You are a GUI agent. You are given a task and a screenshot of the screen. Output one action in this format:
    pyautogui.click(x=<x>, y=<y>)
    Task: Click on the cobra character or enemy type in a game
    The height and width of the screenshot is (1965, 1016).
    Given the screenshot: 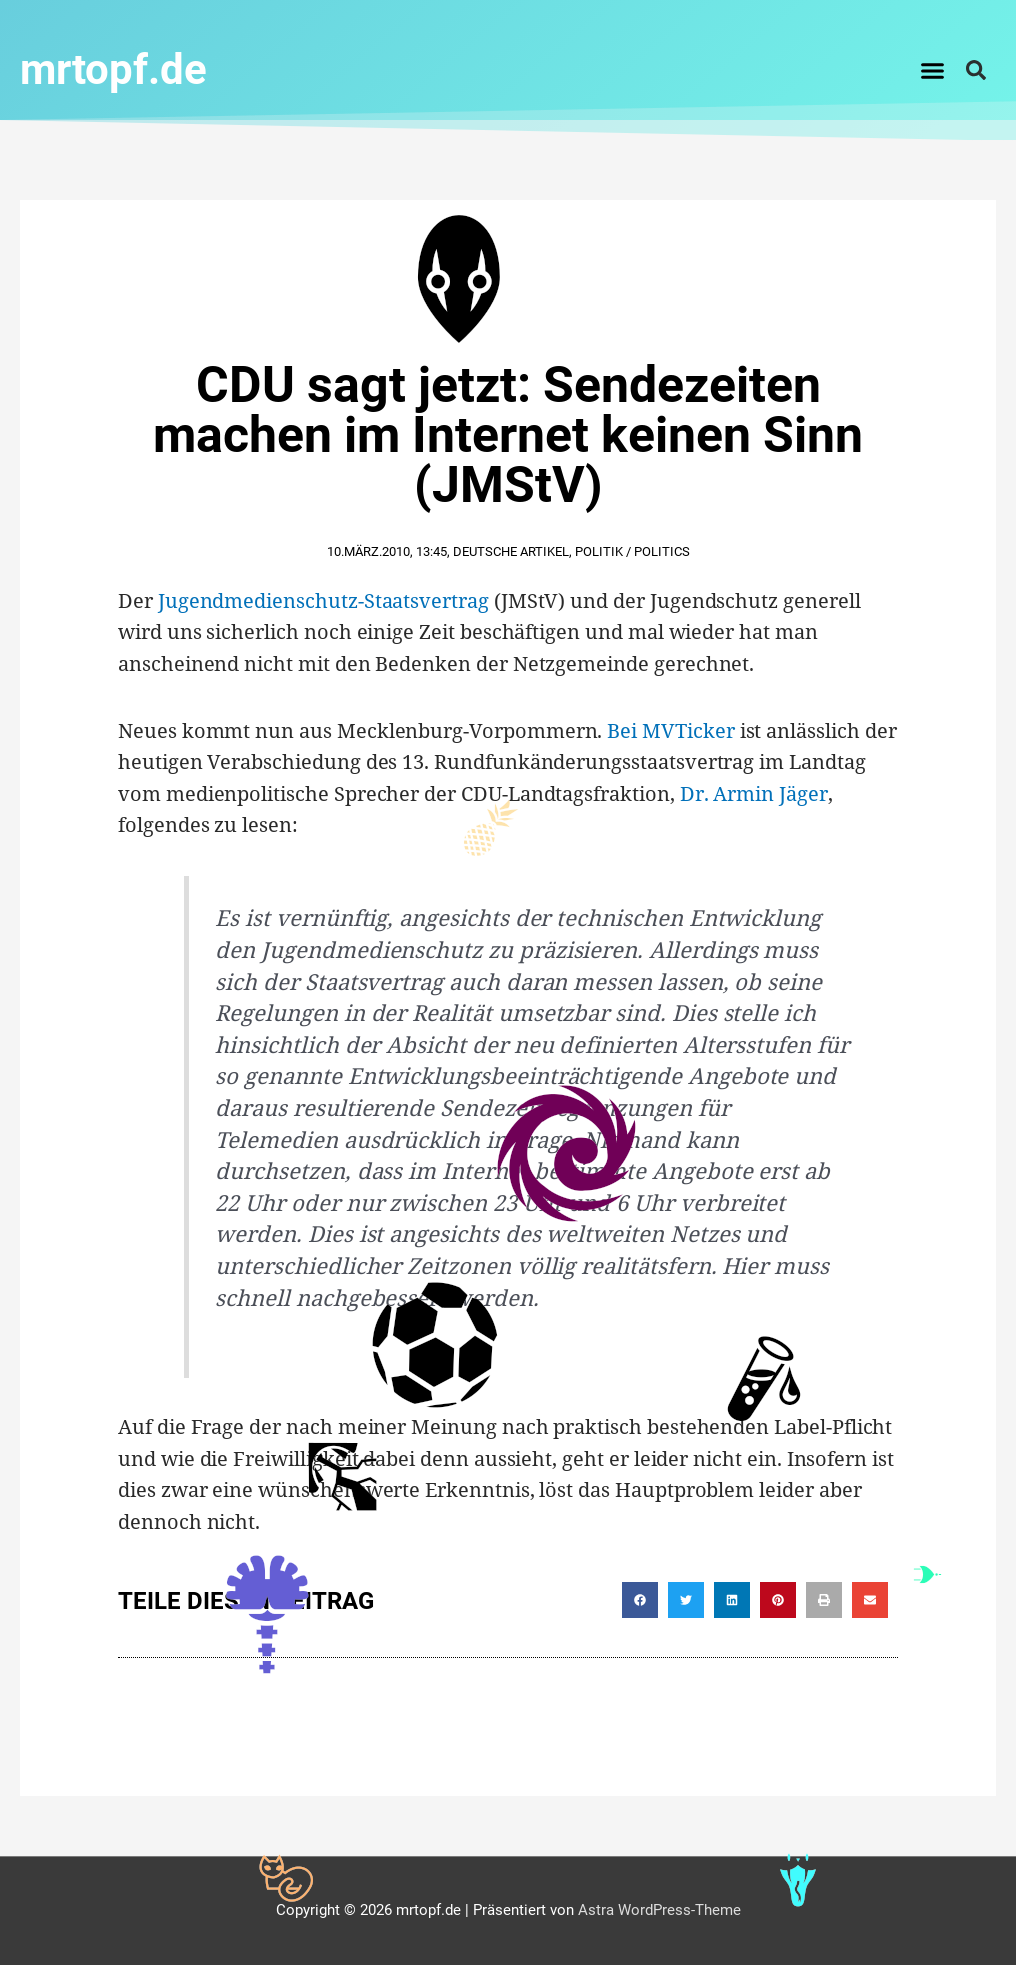 What is the action you would take?
    pyautogui.click(x=798, y=1880)
    